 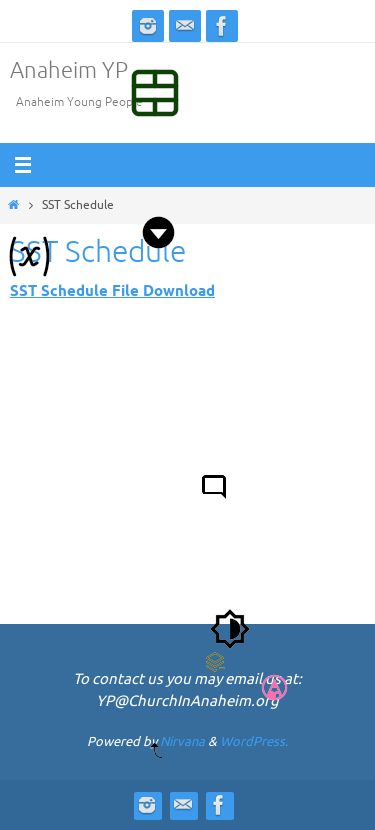 I want to click on adjust screen brightness level, so click(x=230, y=629).